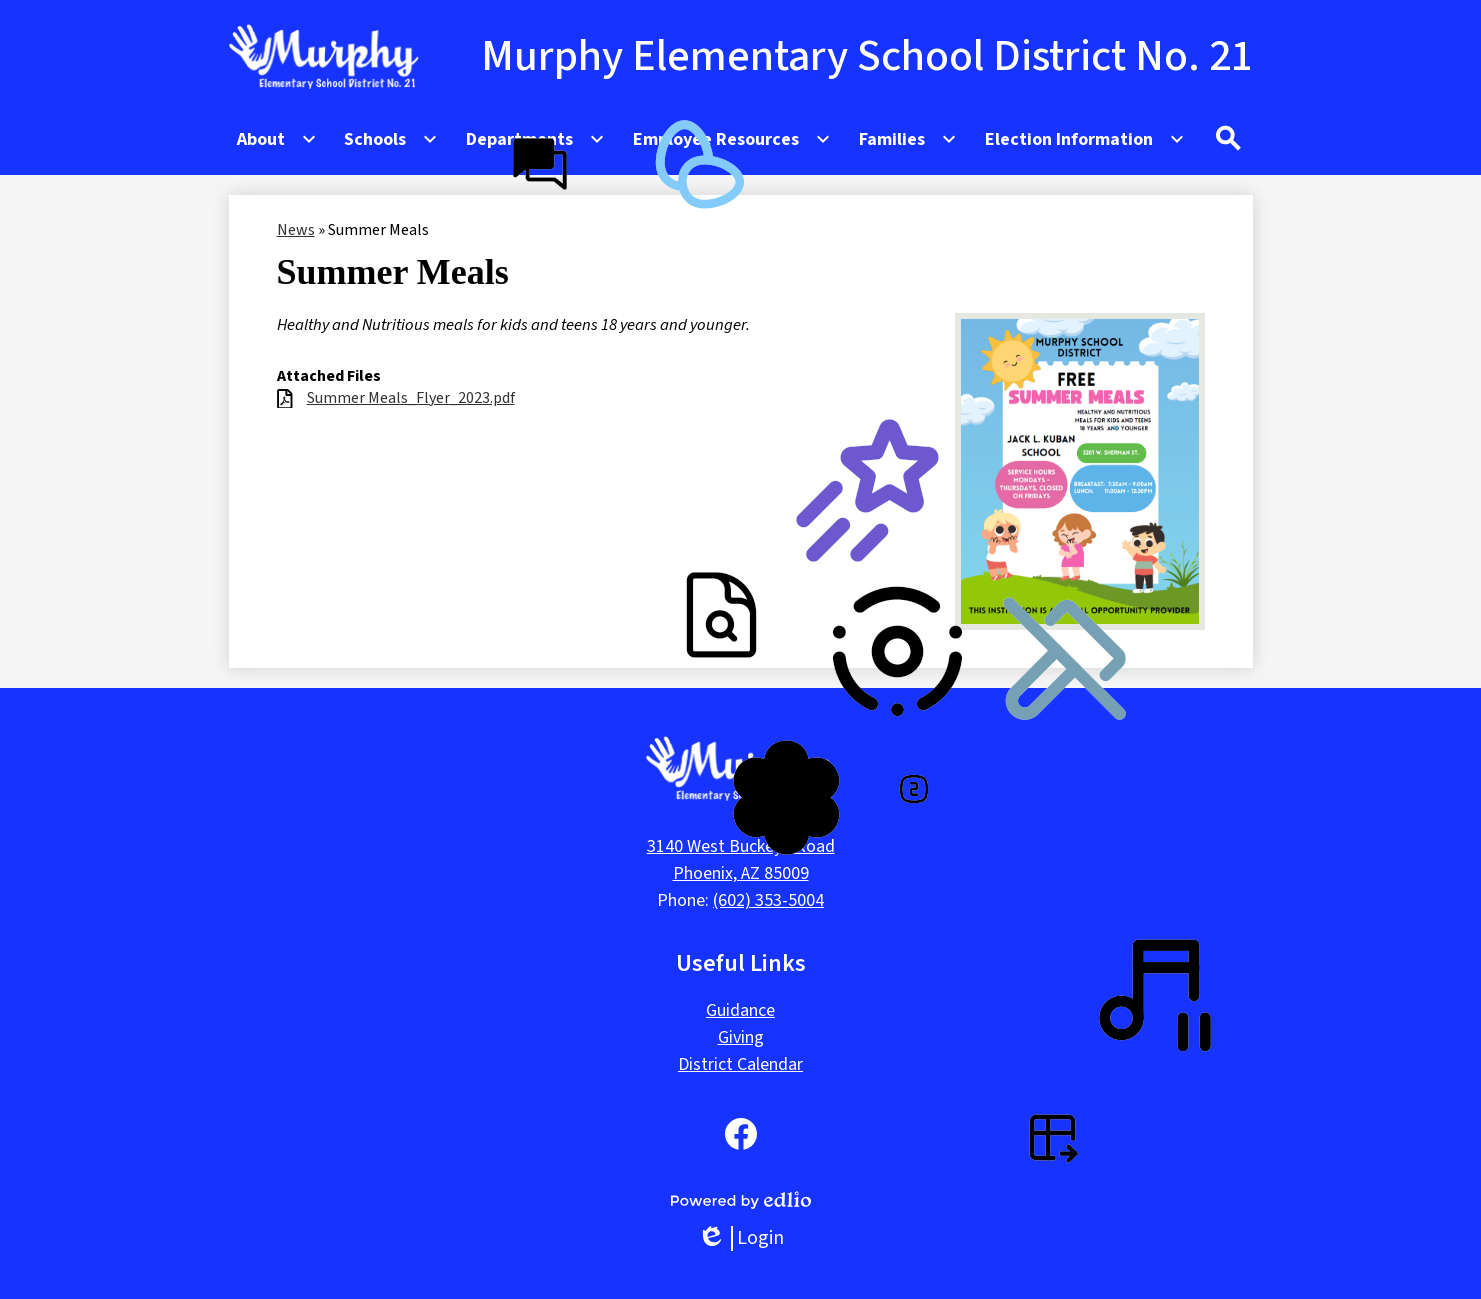 The width and height of the screenshot is (1481, 1299). I want to click on add to favorites or wishlist, so click(867, 490).